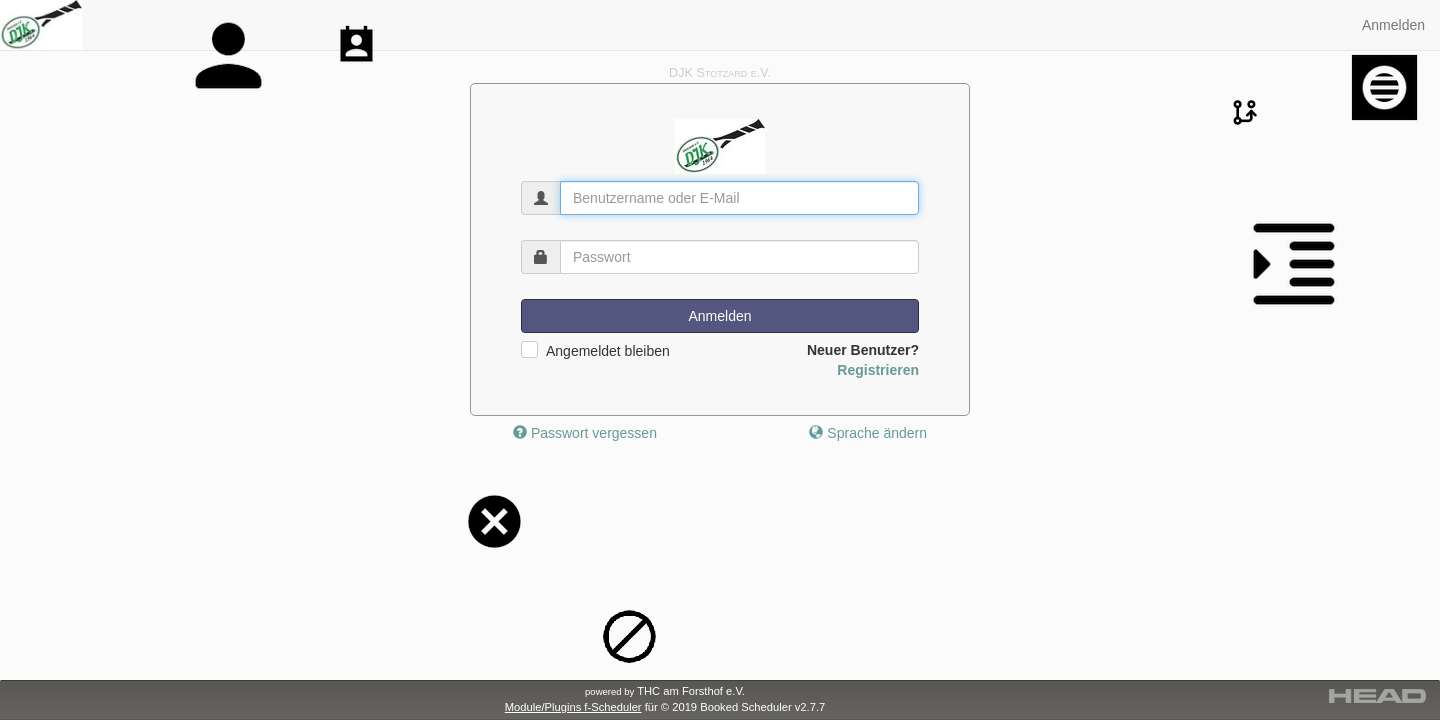  What do you see at coordinates (1384, 87) in the screenshot?
I see `access heating, ventilation, and air conditioning controls` at bounding box center [1384, 87].